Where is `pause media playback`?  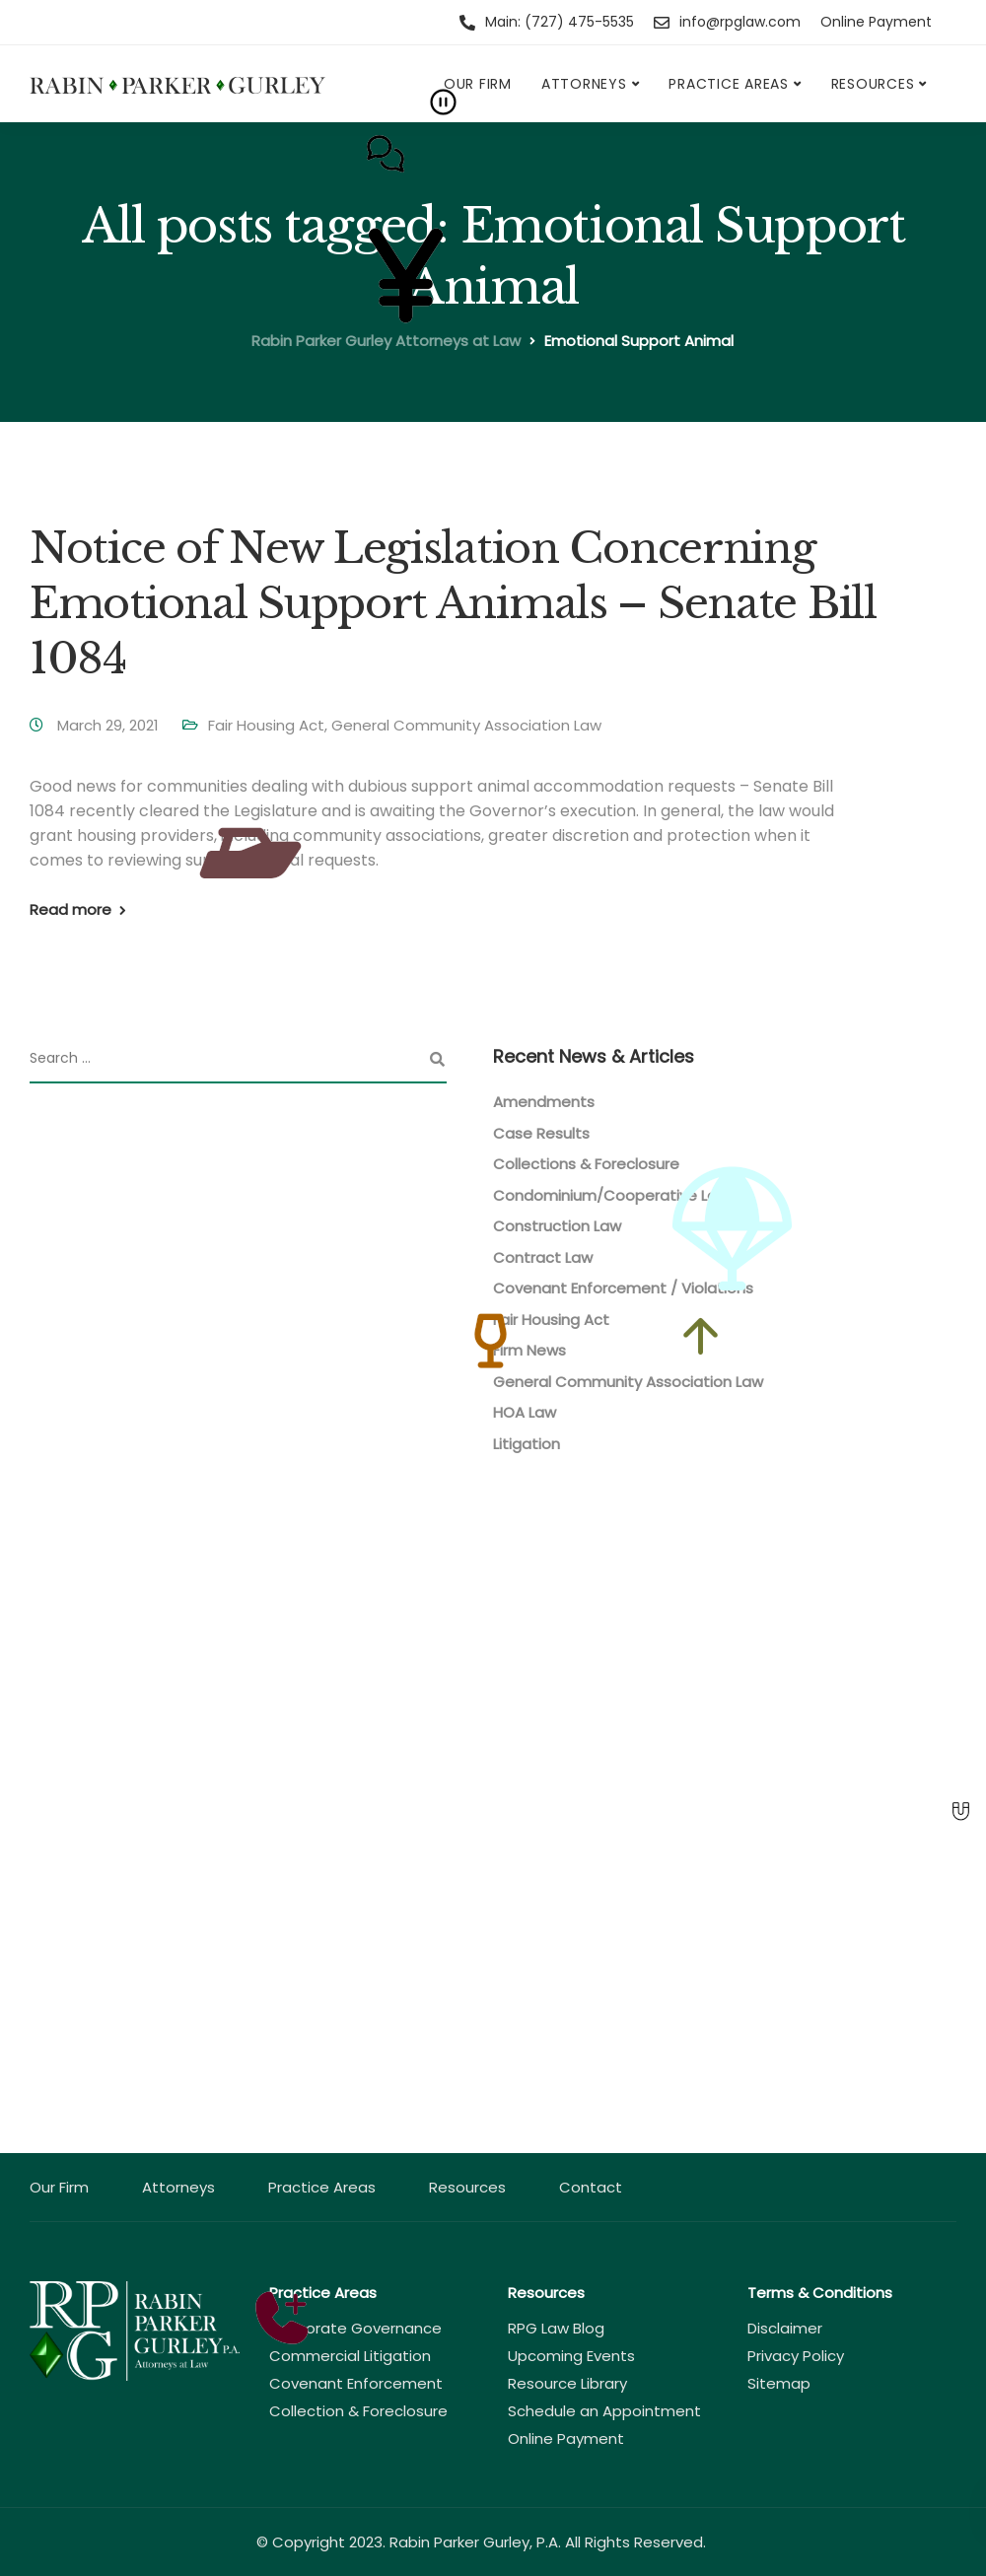
pause media playback is located at coordinates (443, 102).